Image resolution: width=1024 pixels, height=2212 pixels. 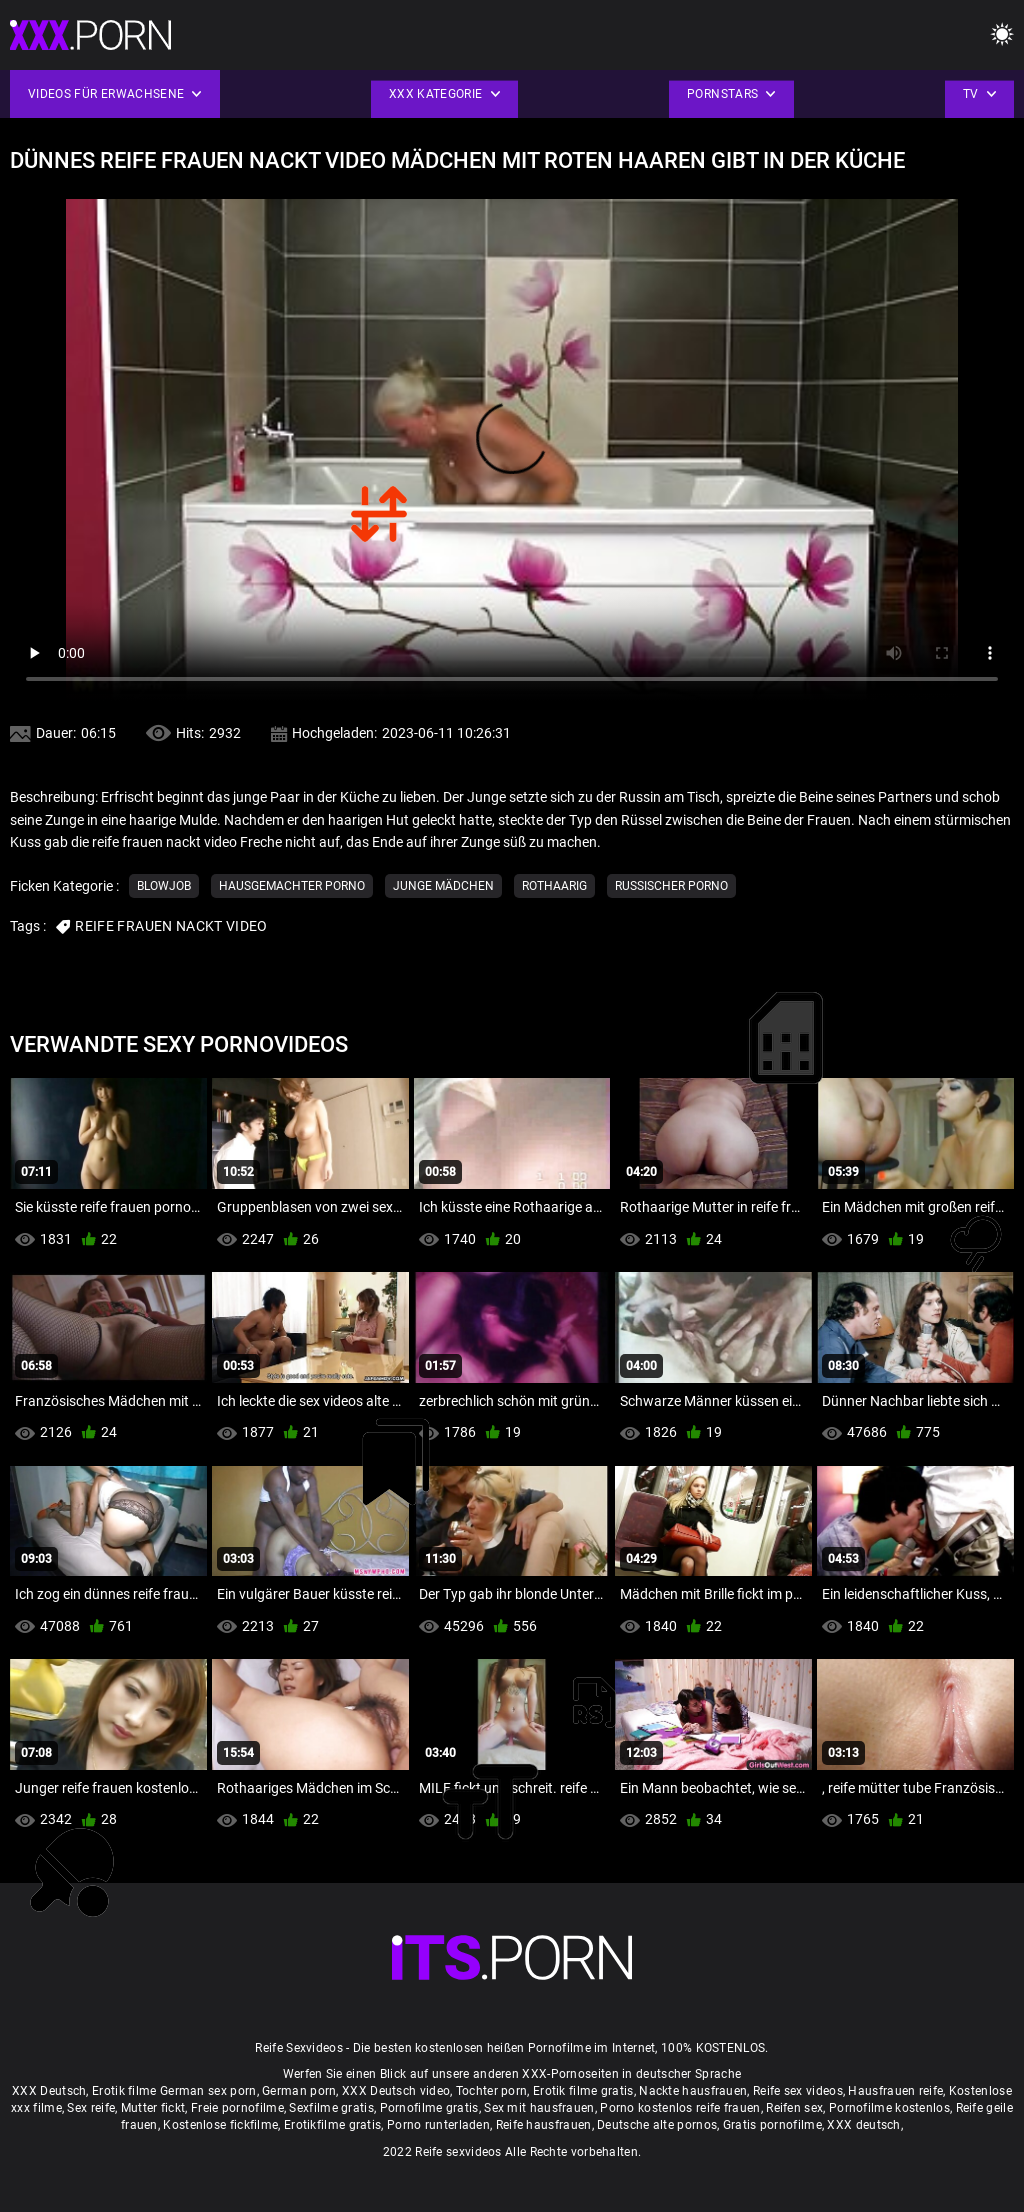 I want to click on view your saved bookmarks, so click(x=396, y=1462).